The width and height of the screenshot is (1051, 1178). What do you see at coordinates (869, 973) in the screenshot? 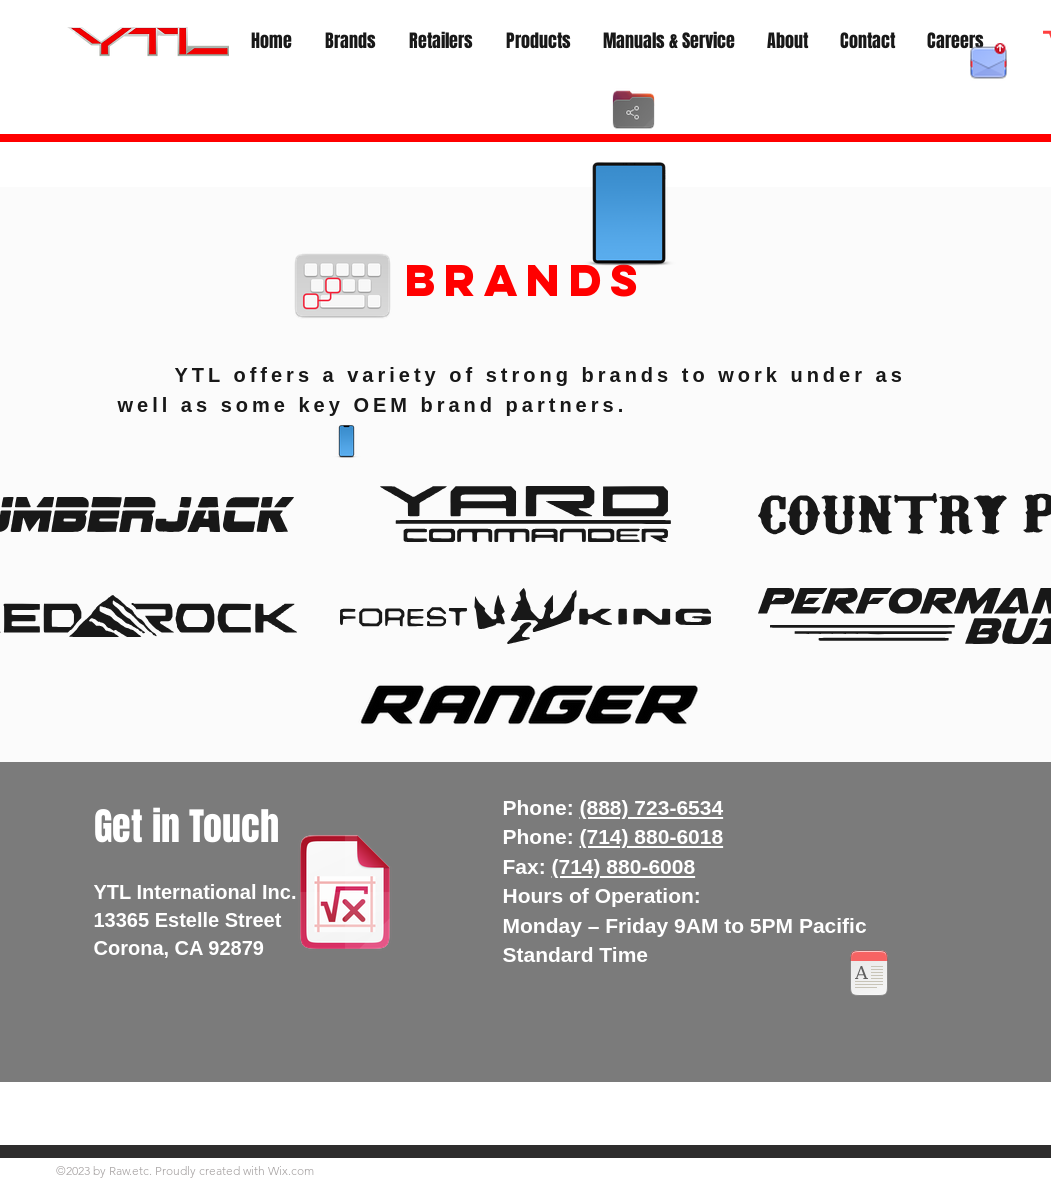
I see `open ebook reader application` at bounding box center [869, 973].